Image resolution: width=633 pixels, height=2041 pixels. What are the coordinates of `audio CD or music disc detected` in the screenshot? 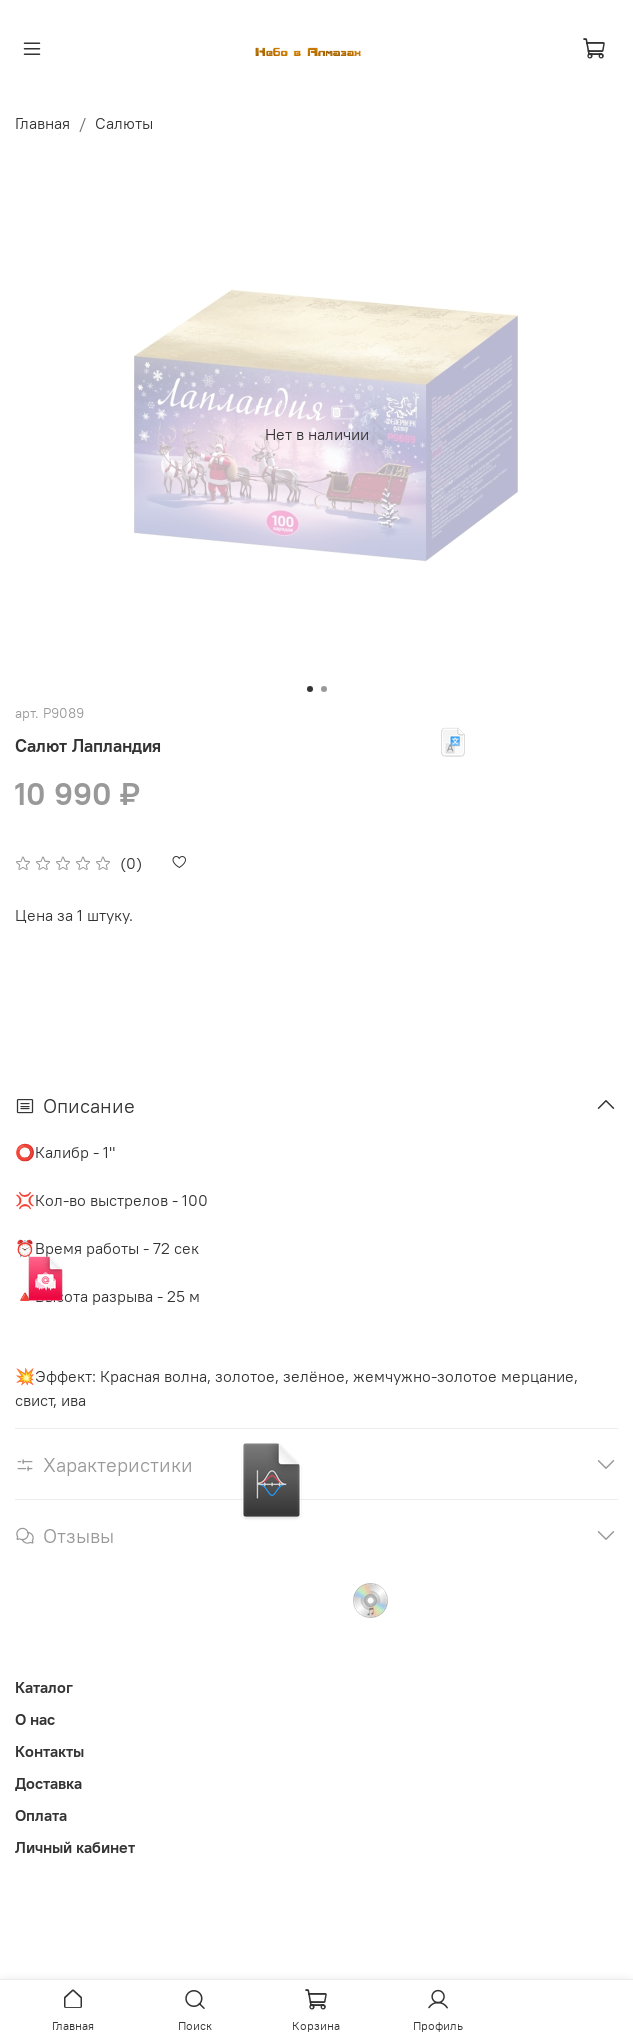 It's located at (370, 1600).